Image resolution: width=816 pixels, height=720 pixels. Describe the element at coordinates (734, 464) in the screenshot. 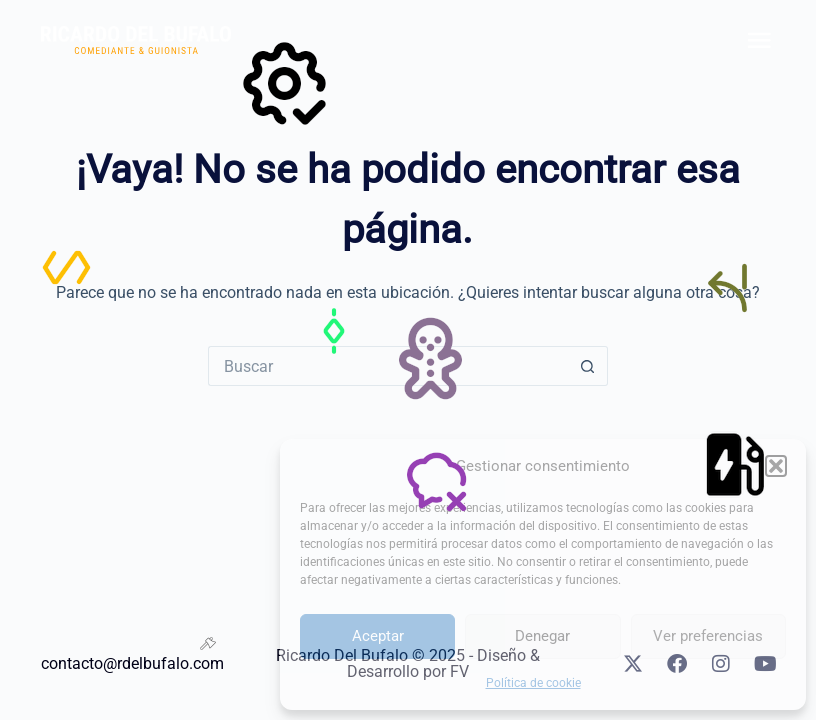

I see `find nearby electric vehicle charging stations` at that location.